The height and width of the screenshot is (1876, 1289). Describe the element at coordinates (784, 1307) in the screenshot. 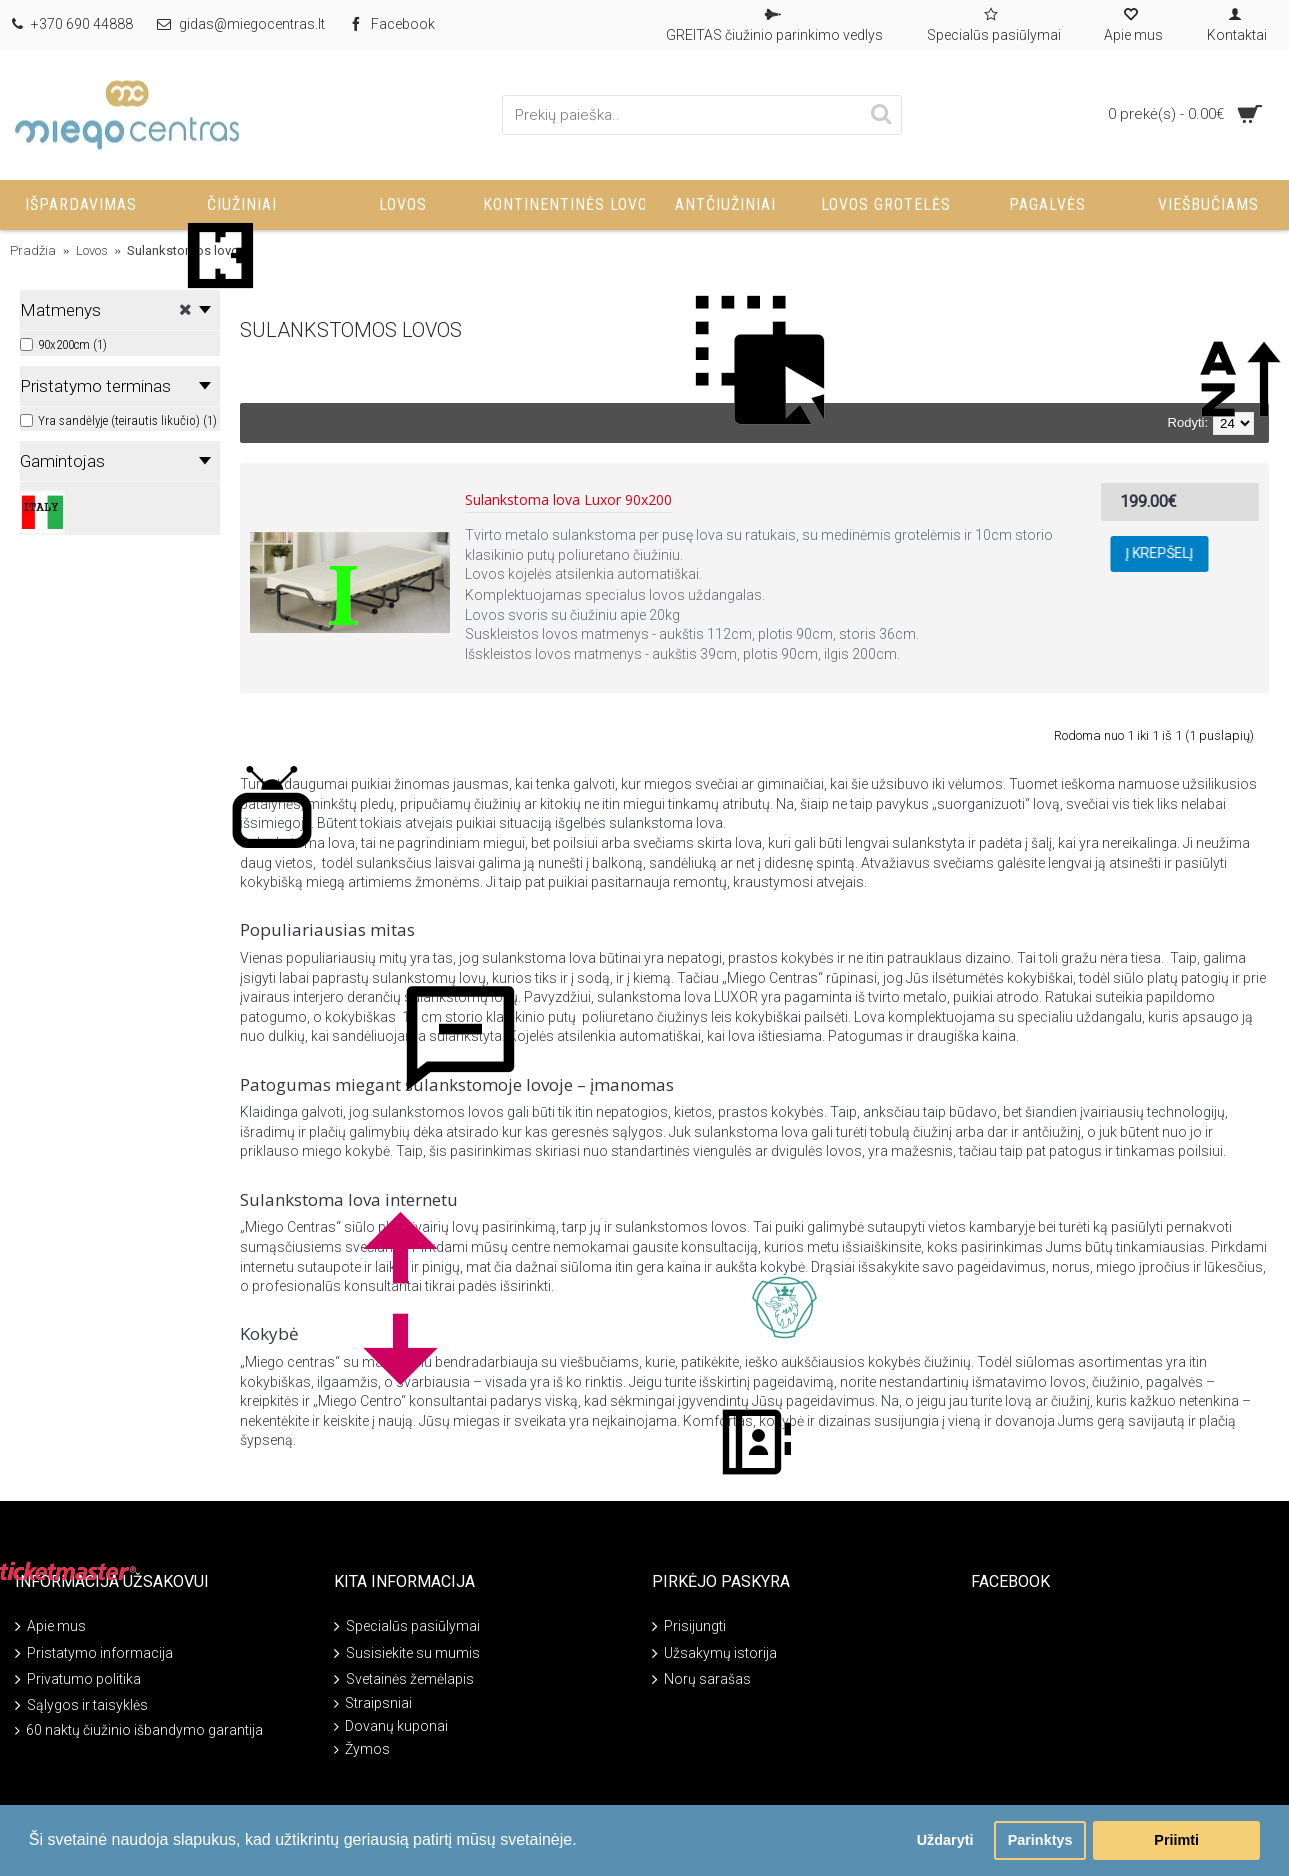

I see `scania brand logo` at that location.